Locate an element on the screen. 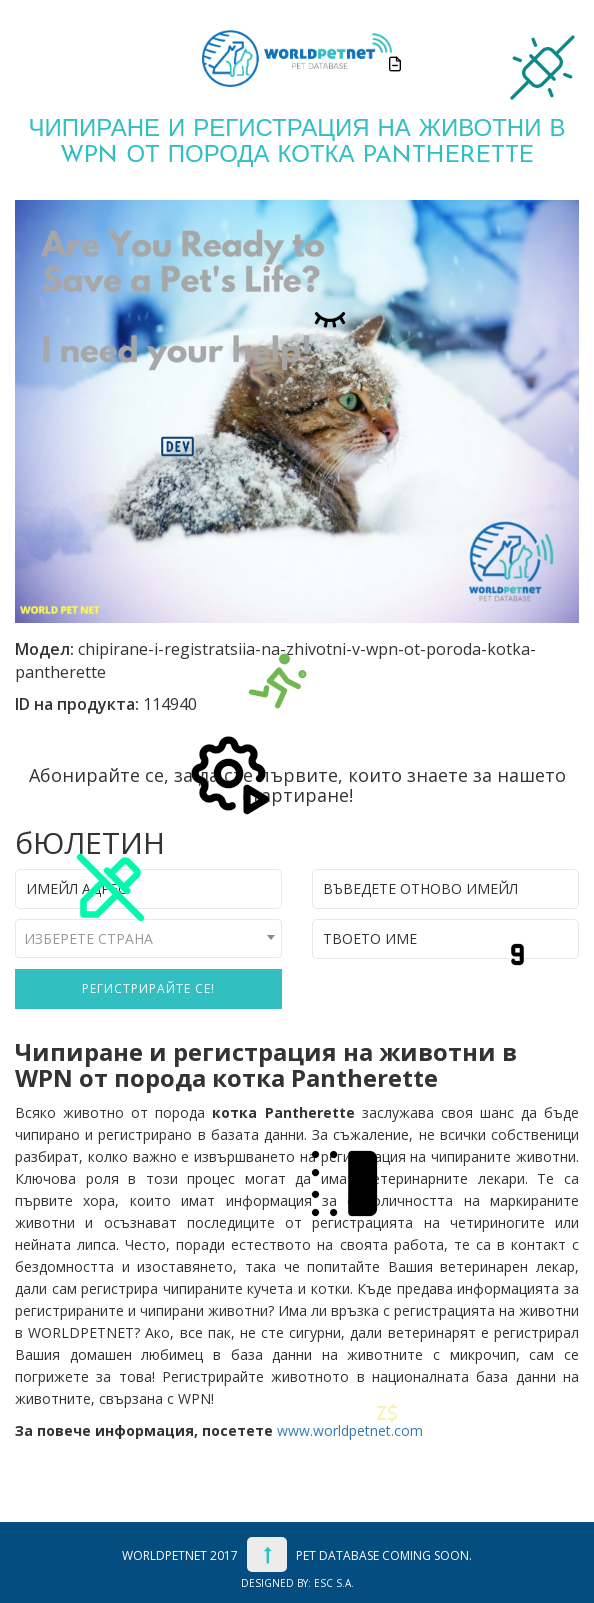  access volleyball or beach sports activities is located at coordinates (279, 681).